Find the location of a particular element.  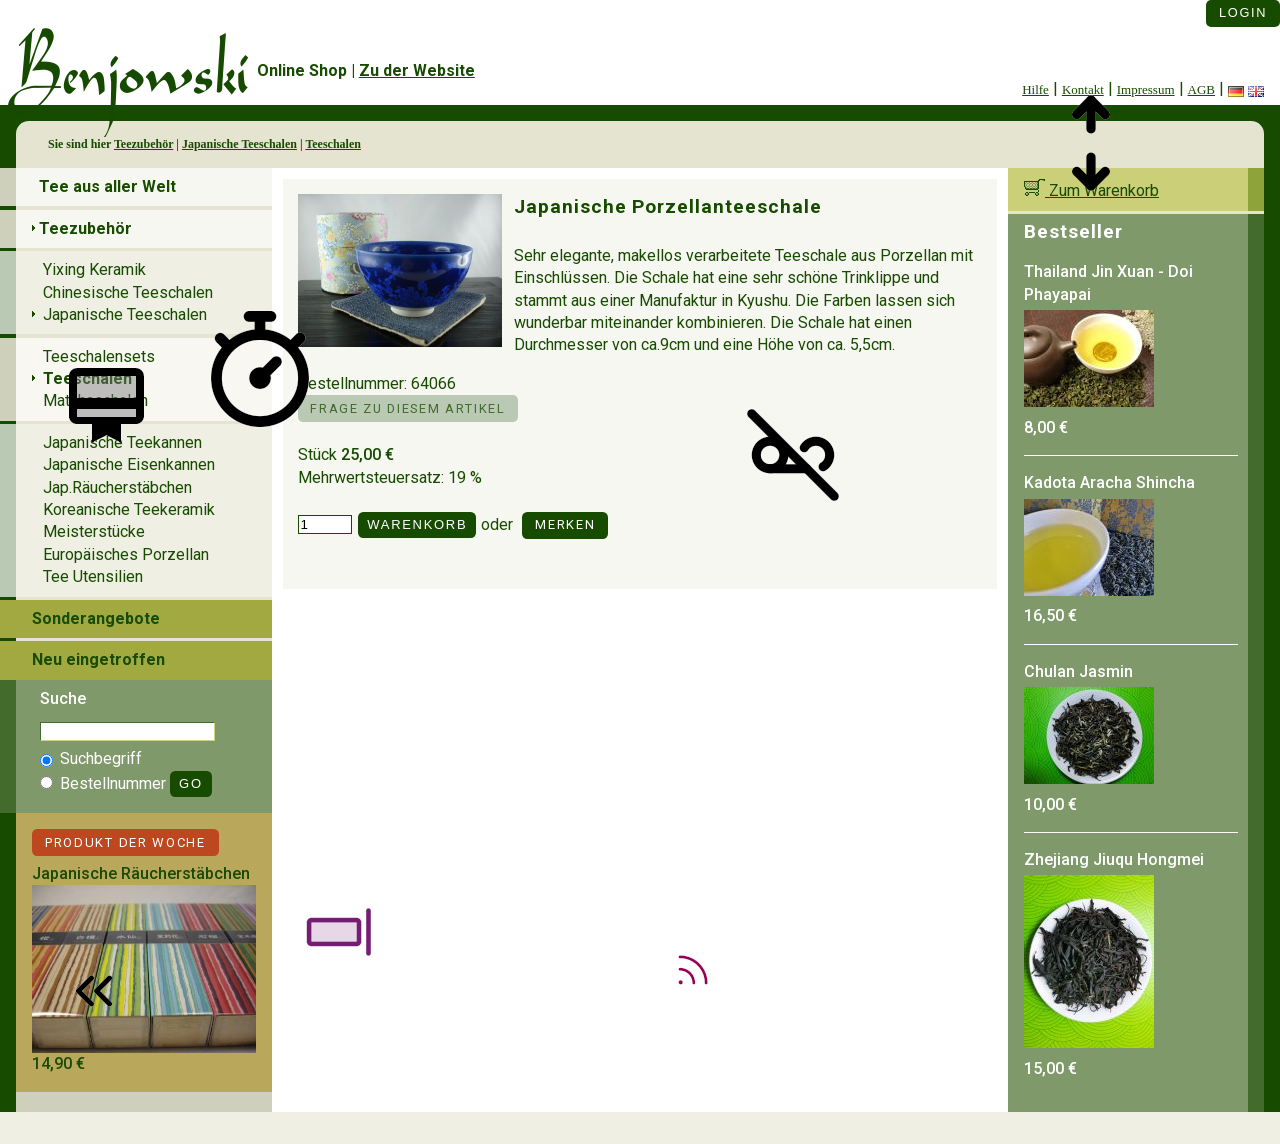

start or stop a timer is located at coordinates (260, 369).